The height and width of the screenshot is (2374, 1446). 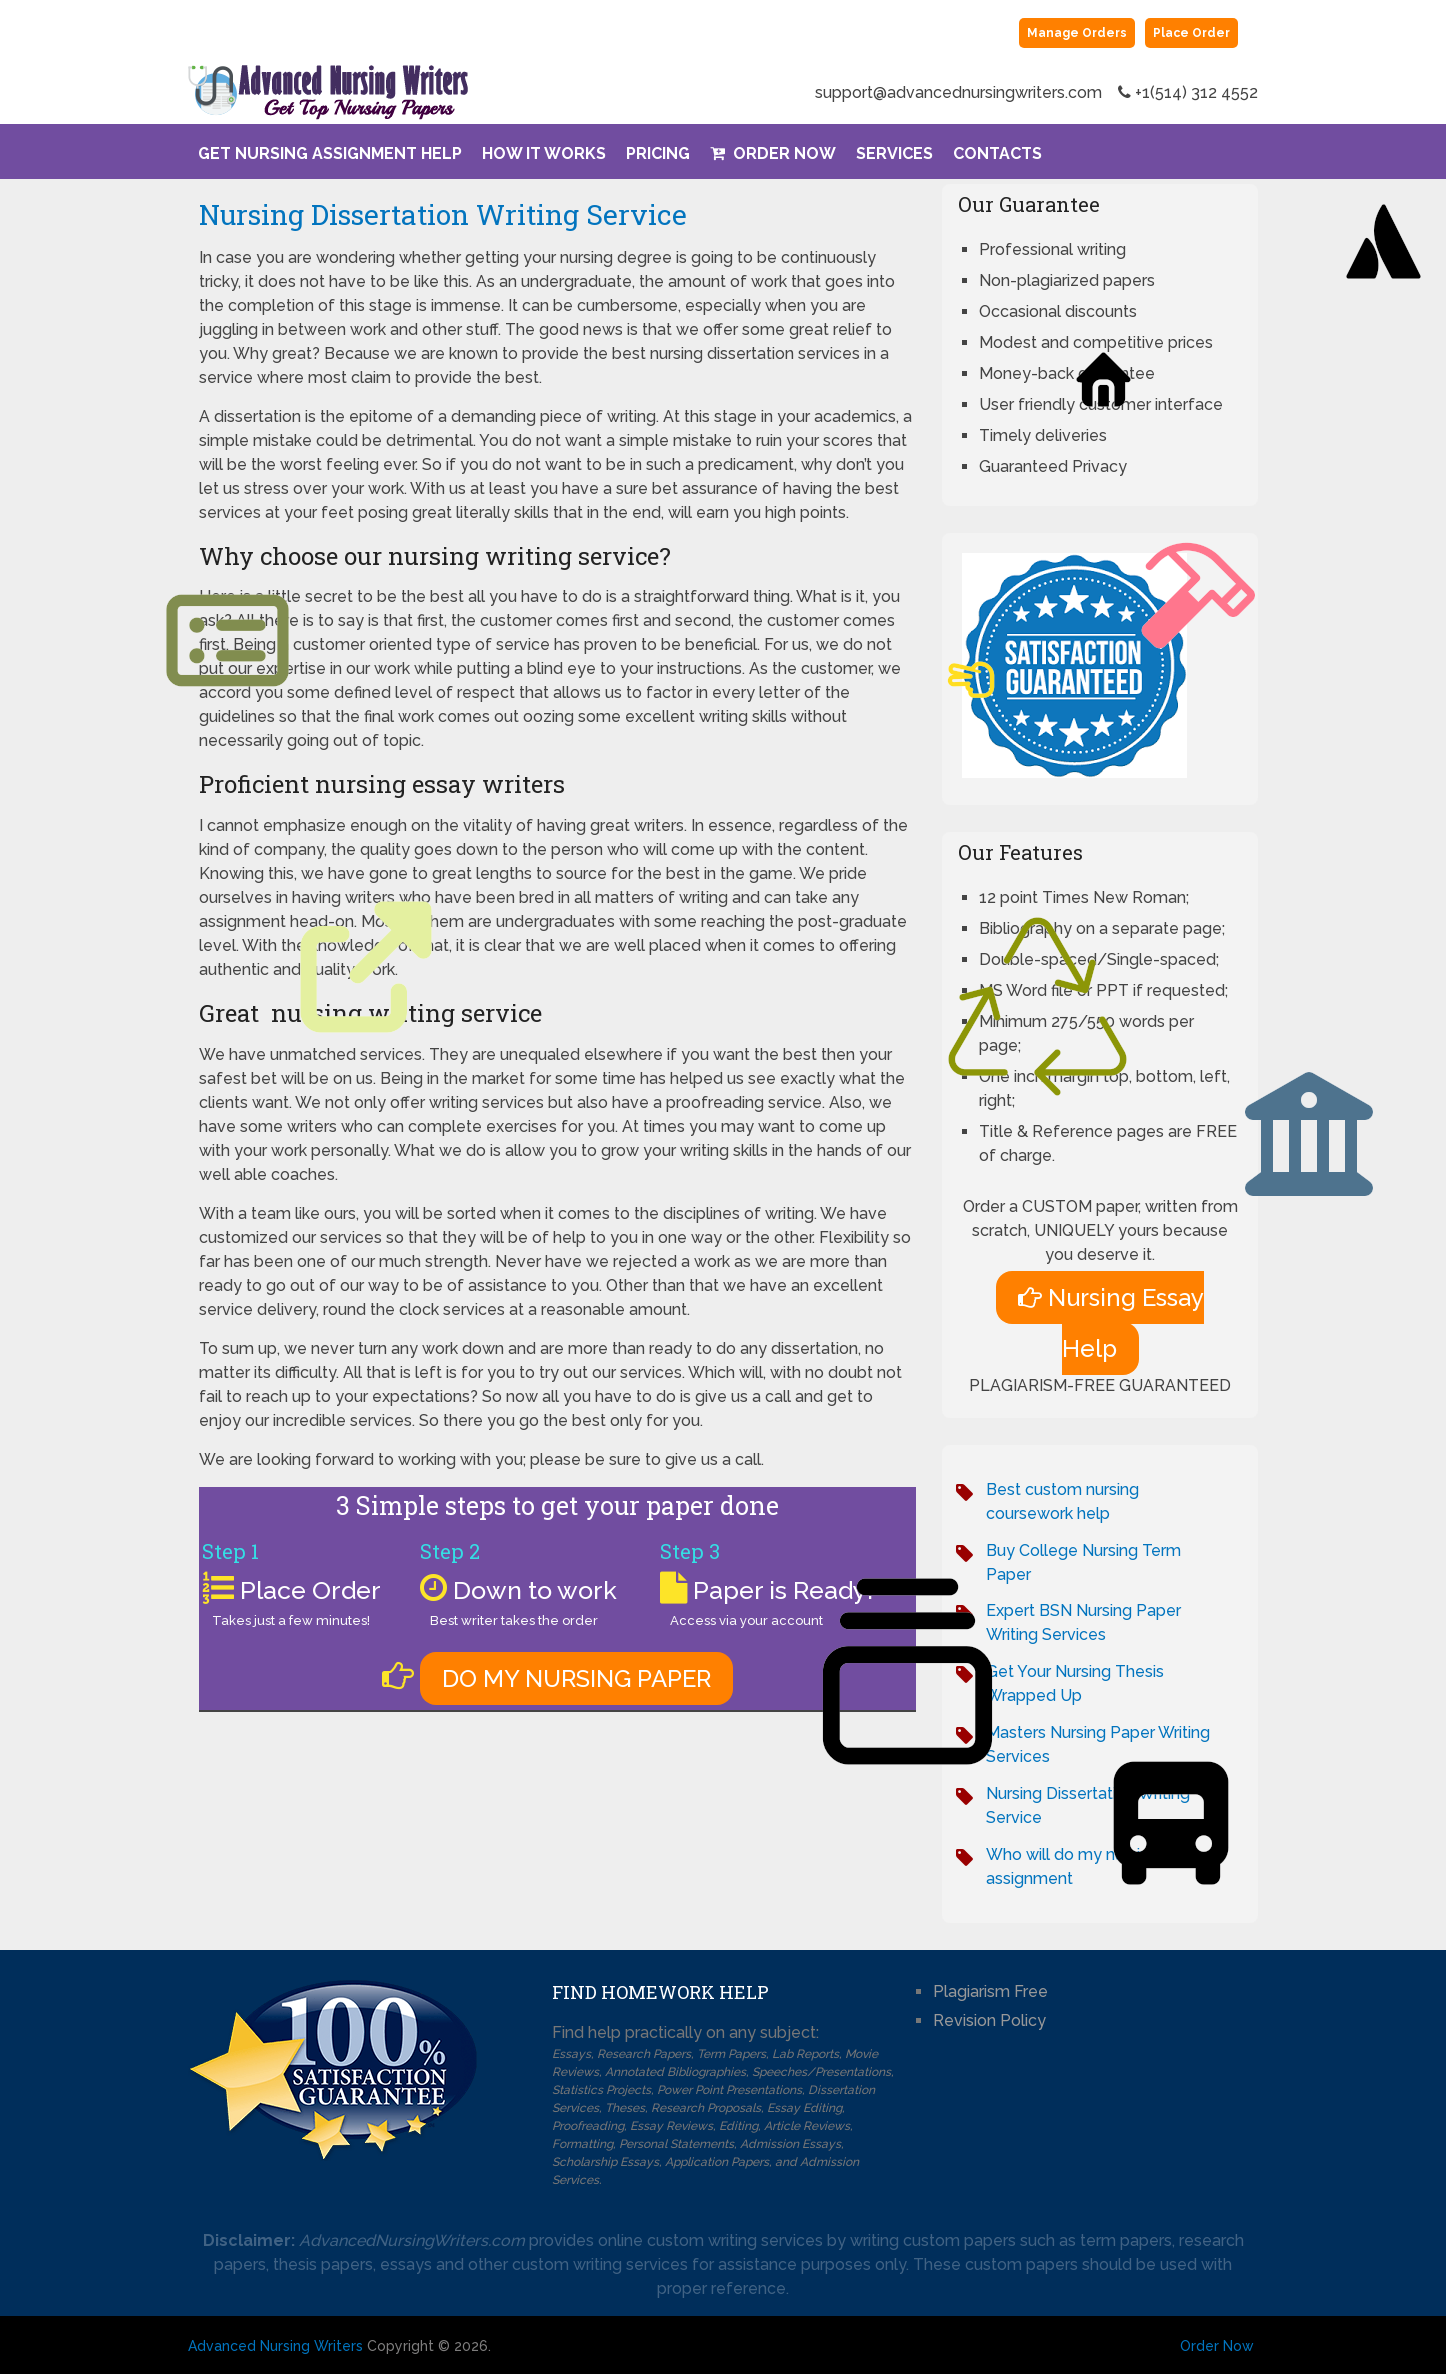 I want to click on recycle or move item to trash, so click(x=1037, y=1006).